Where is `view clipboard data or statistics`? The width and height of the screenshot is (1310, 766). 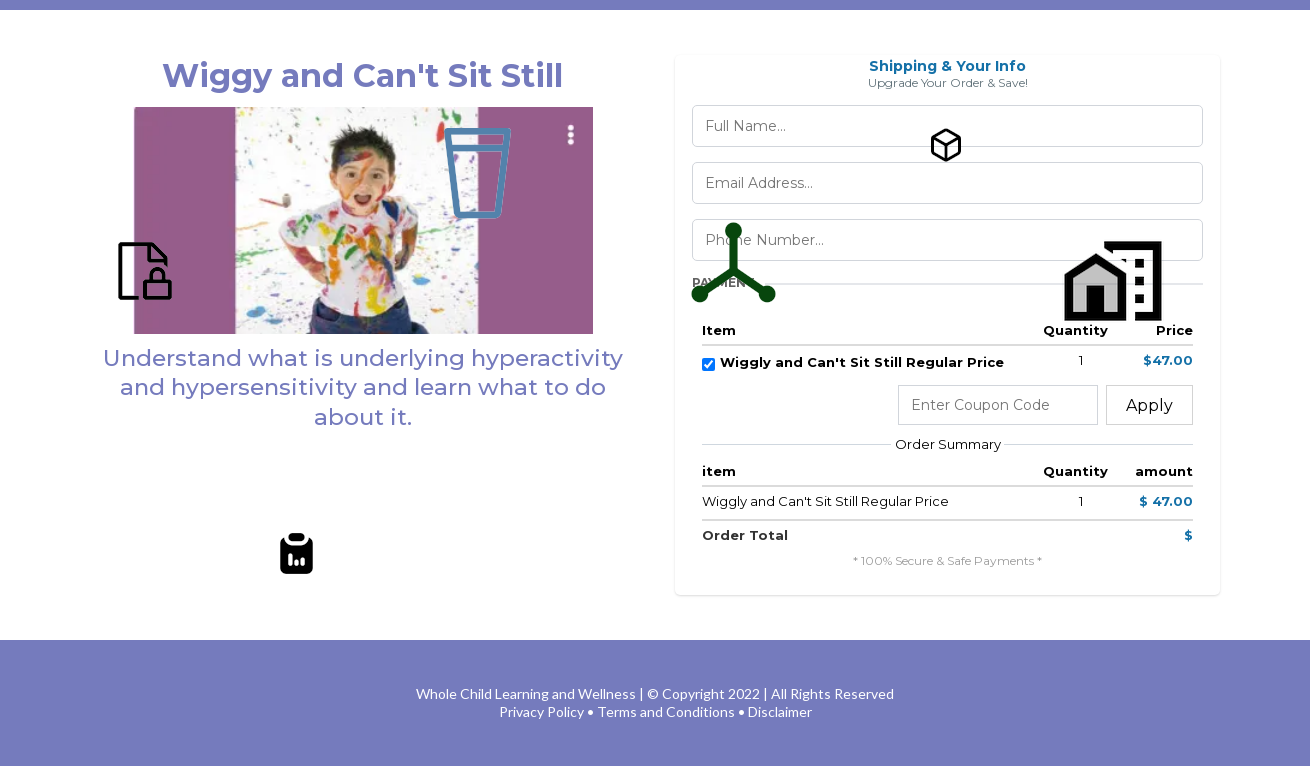
view clipboard data or statistics is located at coordinates (296, 553).